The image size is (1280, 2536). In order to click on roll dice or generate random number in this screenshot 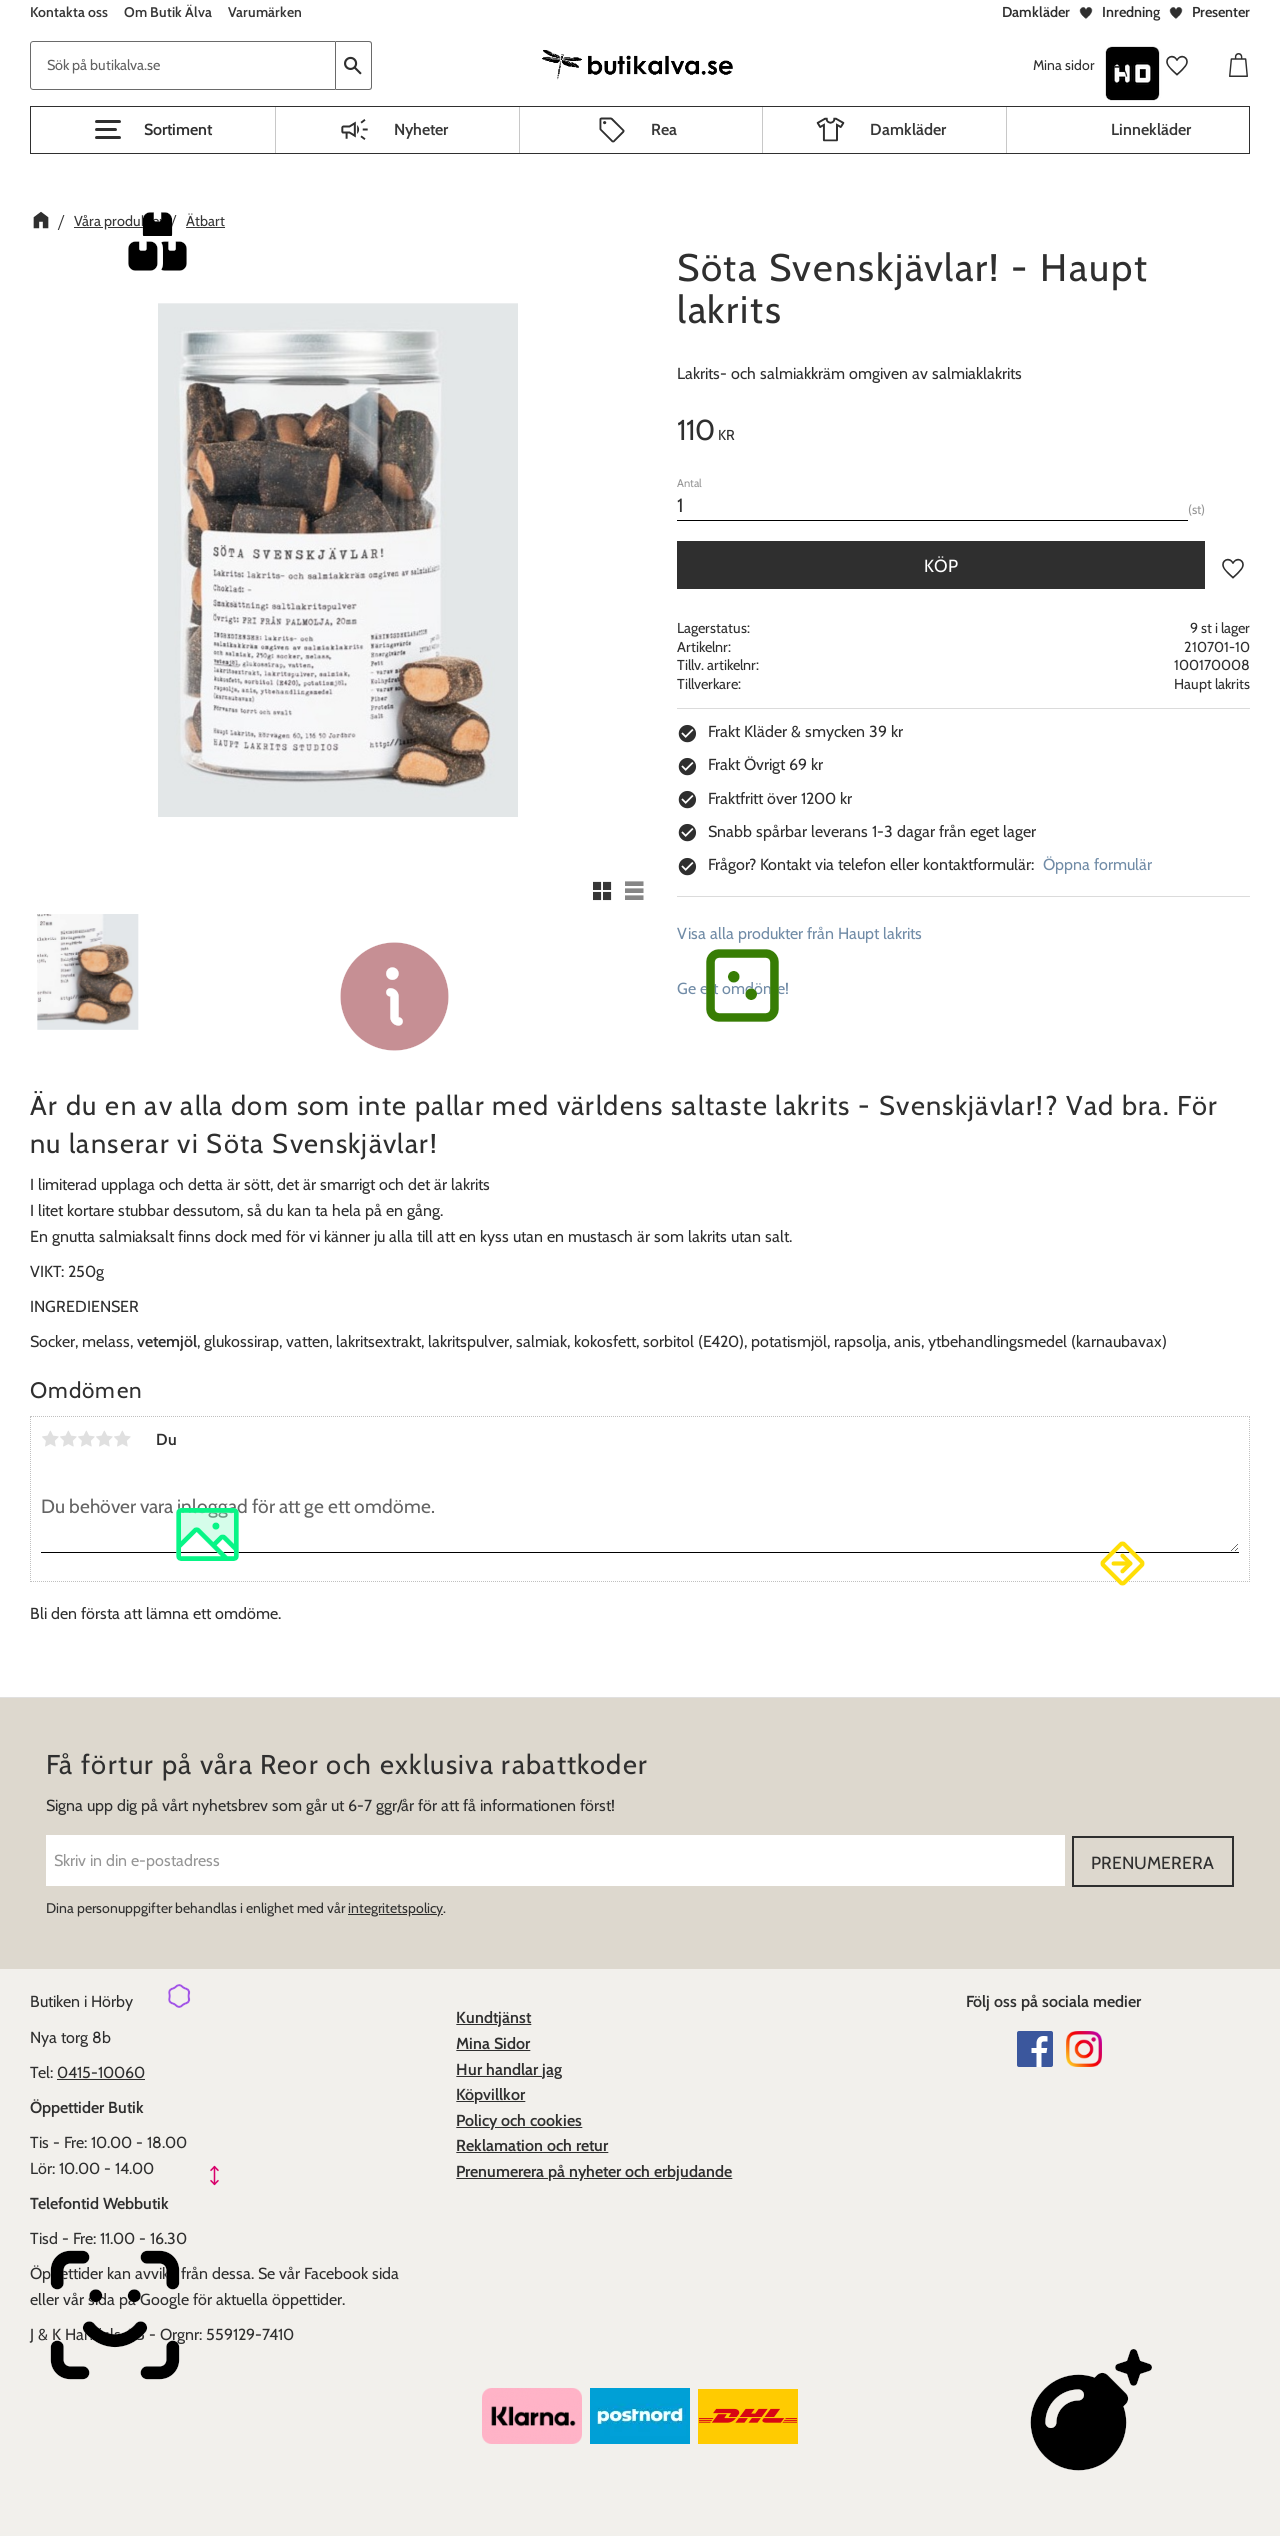, I will do `click(742, 985)`.